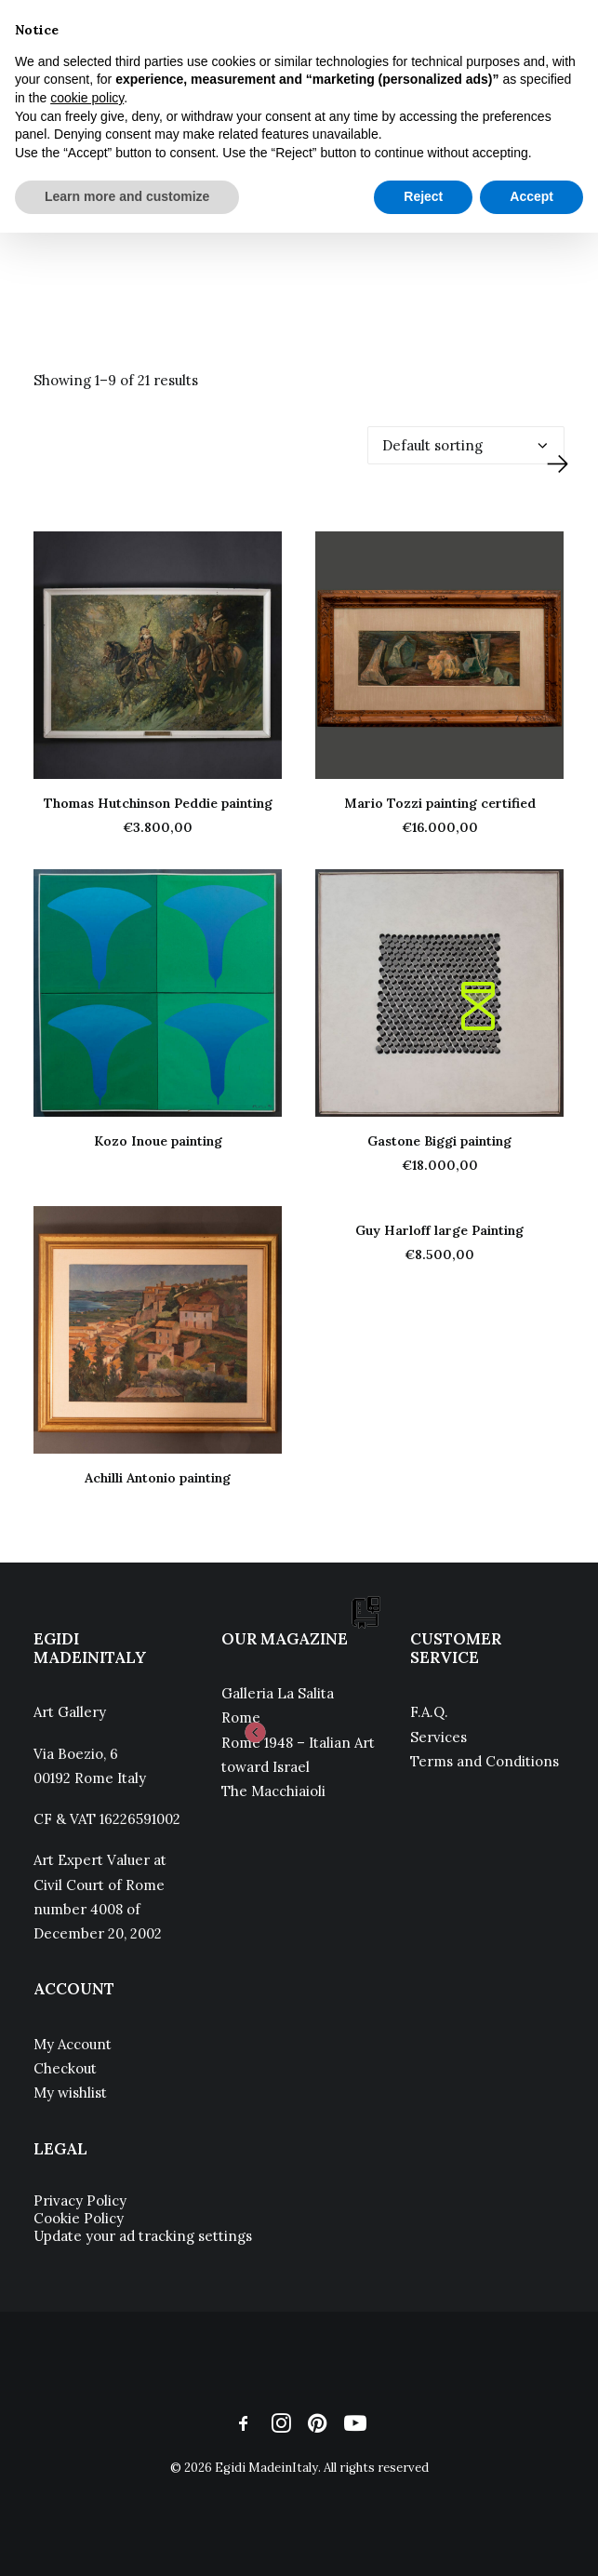 This screenshot has height=2576, width=598. I want to click on go back to the previous screen, so click(255, 1732).